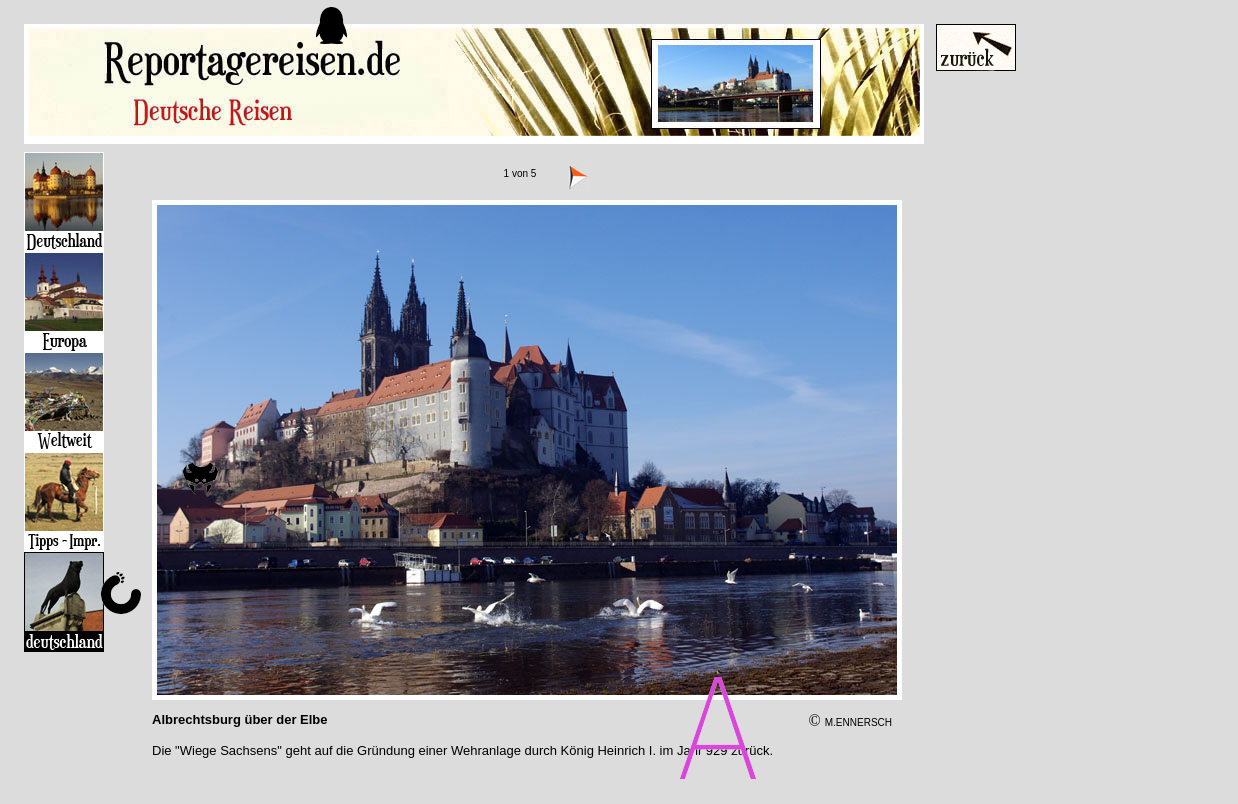 This screenshot has height=804, width=1238. What do you see at coordinates (331, 25) in the screenshot?
I see `open QQ messaging app` at bounding box center [331, 25].